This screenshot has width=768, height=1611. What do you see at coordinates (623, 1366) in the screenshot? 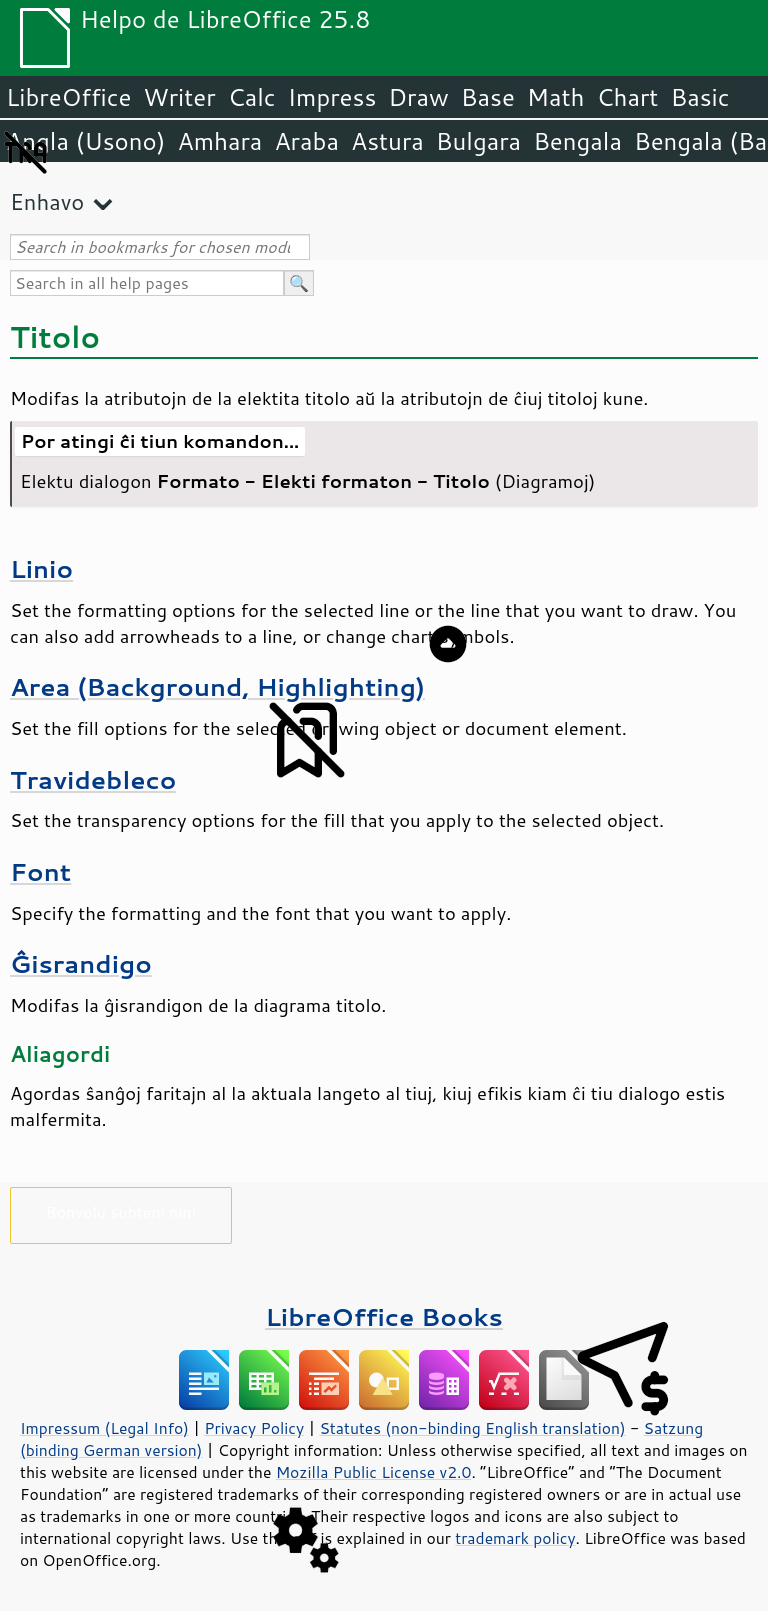
I see `view location-based pricing or costs` at bounding box center [623, 1366].